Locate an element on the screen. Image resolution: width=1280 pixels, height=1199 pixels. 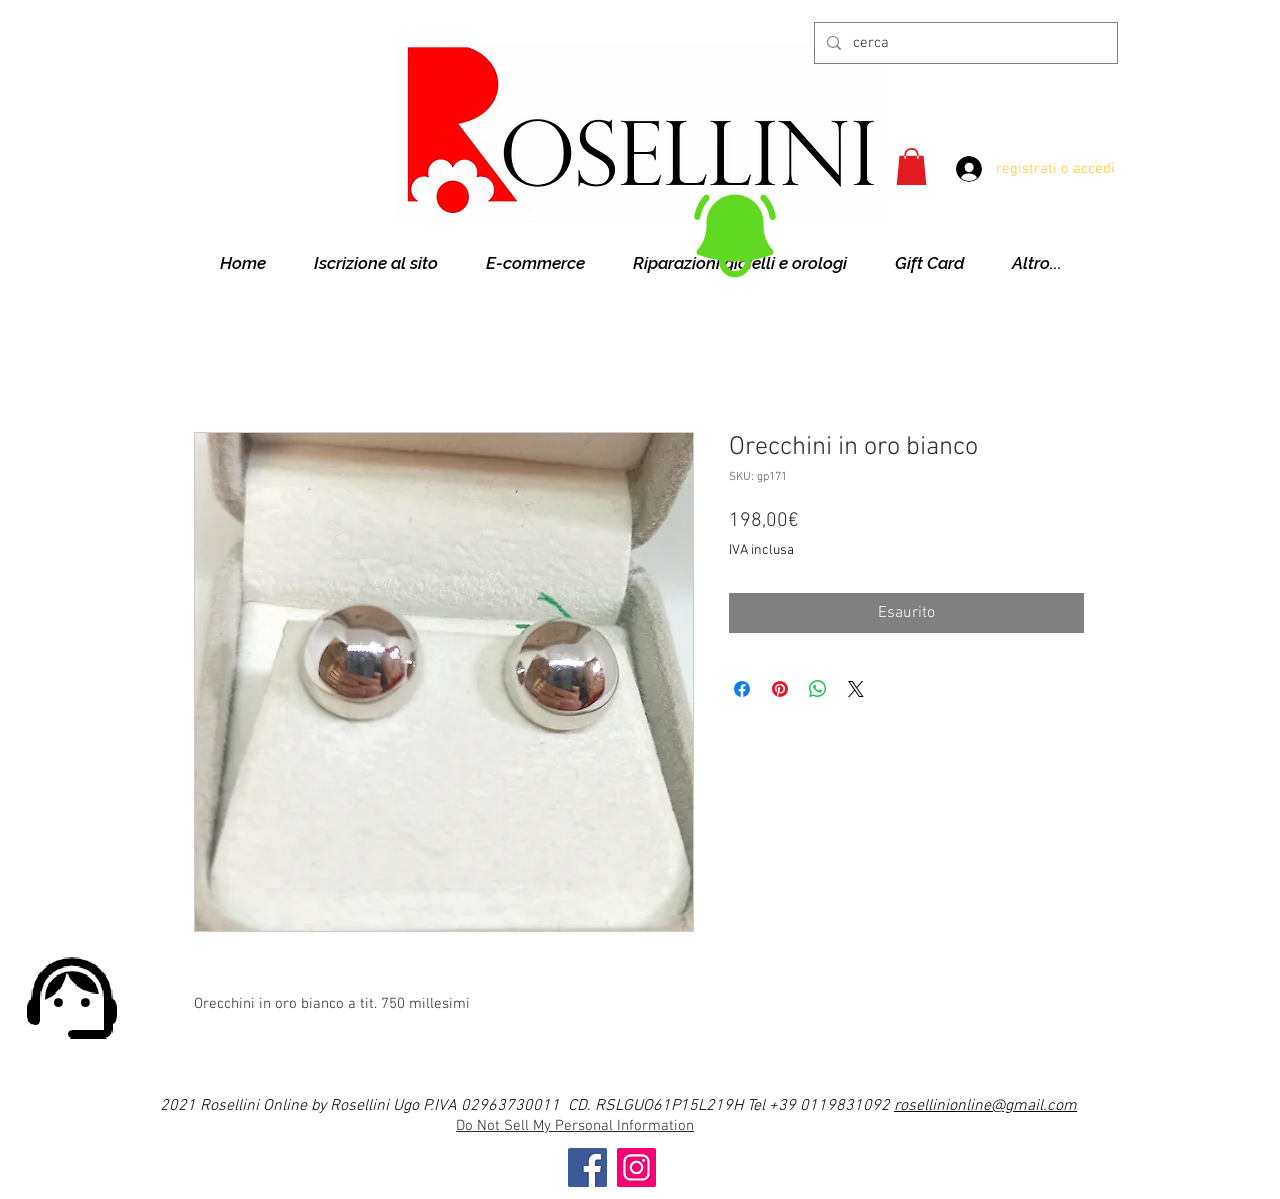
contact customer support is located at coordinates (72, 998).